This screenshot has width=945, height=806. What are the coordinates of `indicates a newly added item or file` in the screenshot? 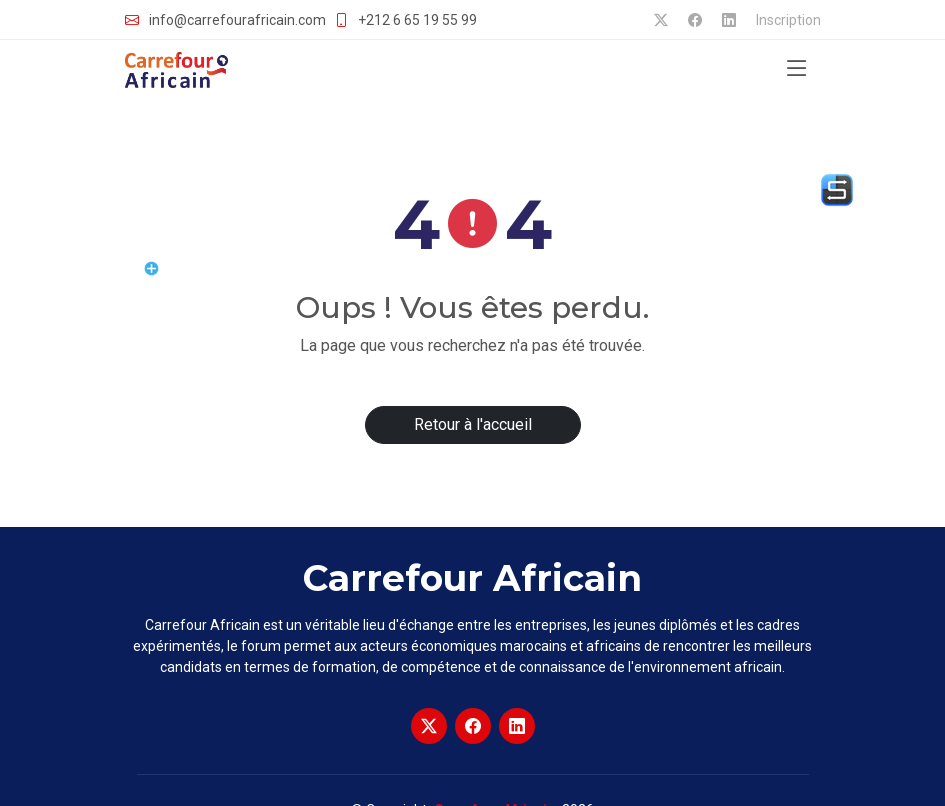 It's located at (151, 268).